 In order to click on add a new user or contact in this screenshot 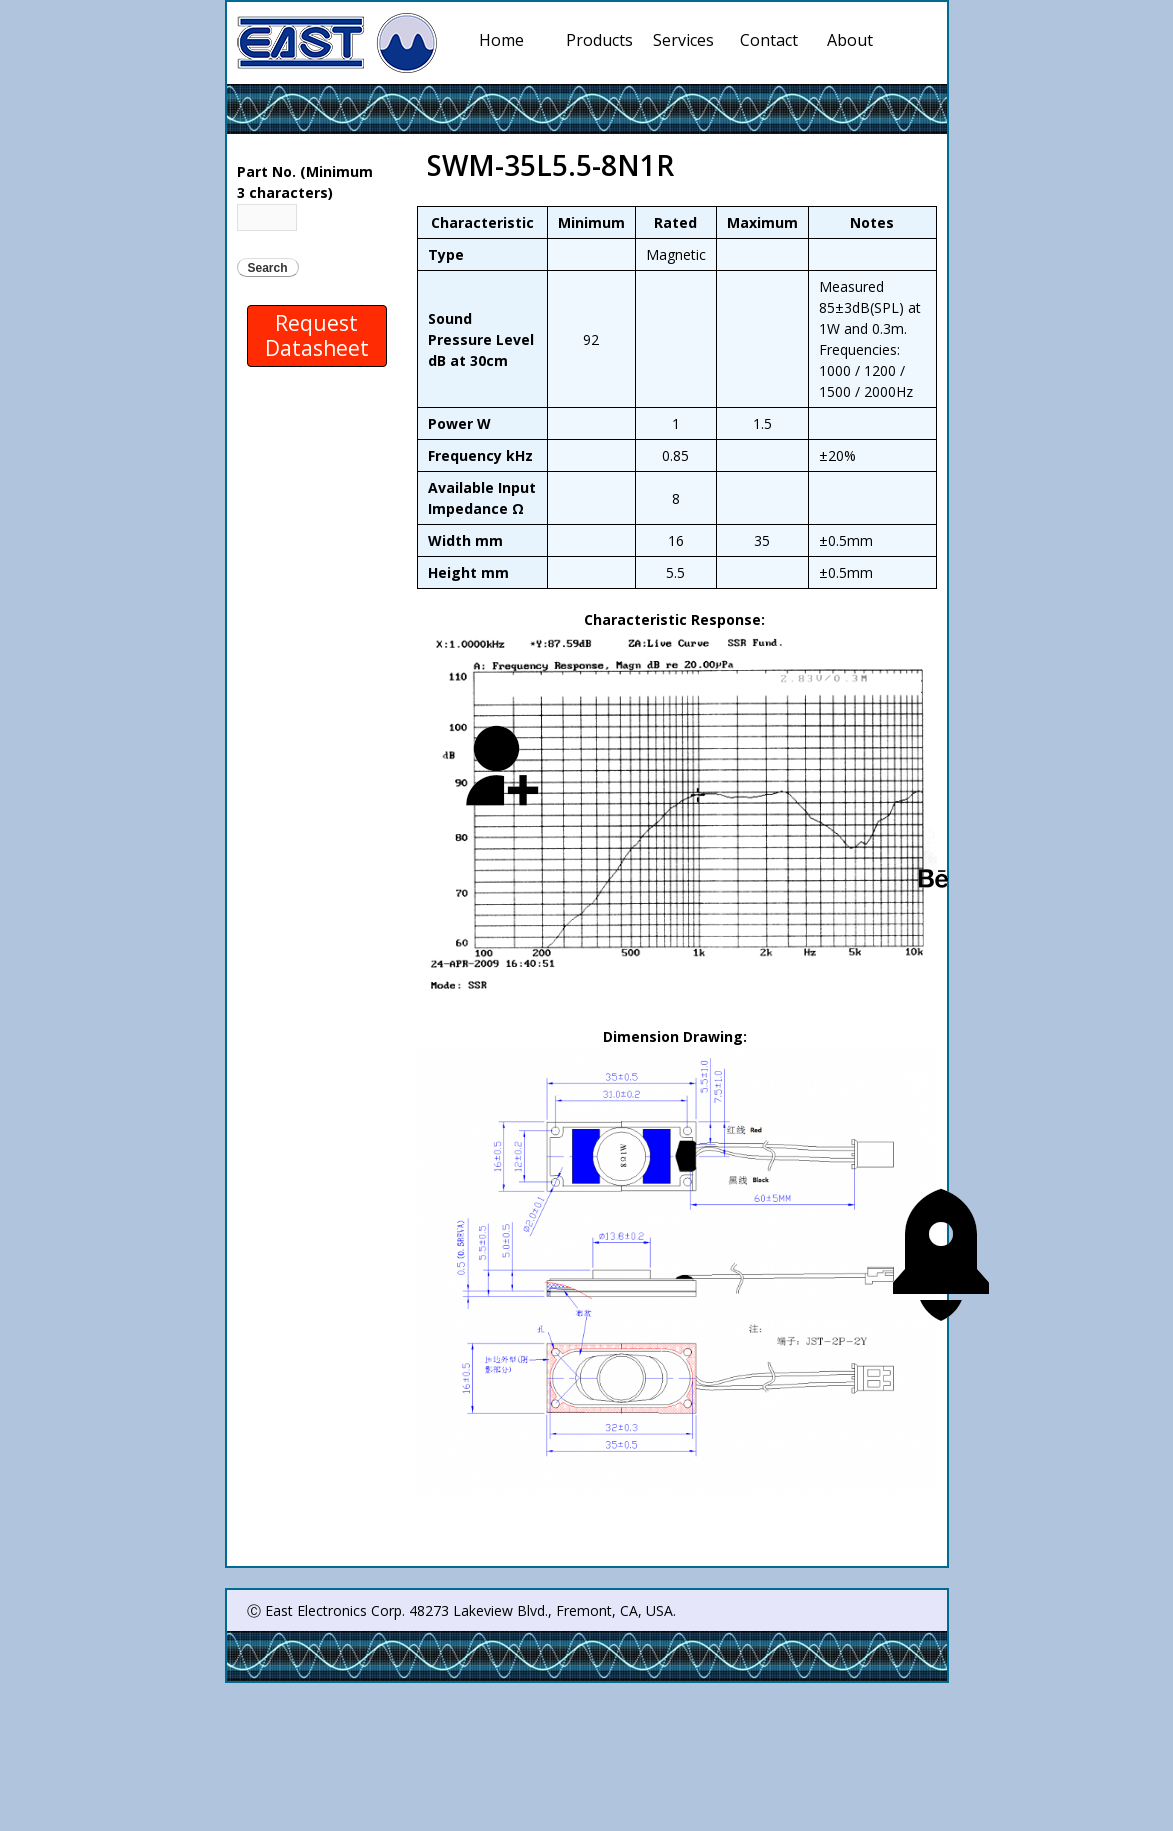, I will do `click(496, 767)`.